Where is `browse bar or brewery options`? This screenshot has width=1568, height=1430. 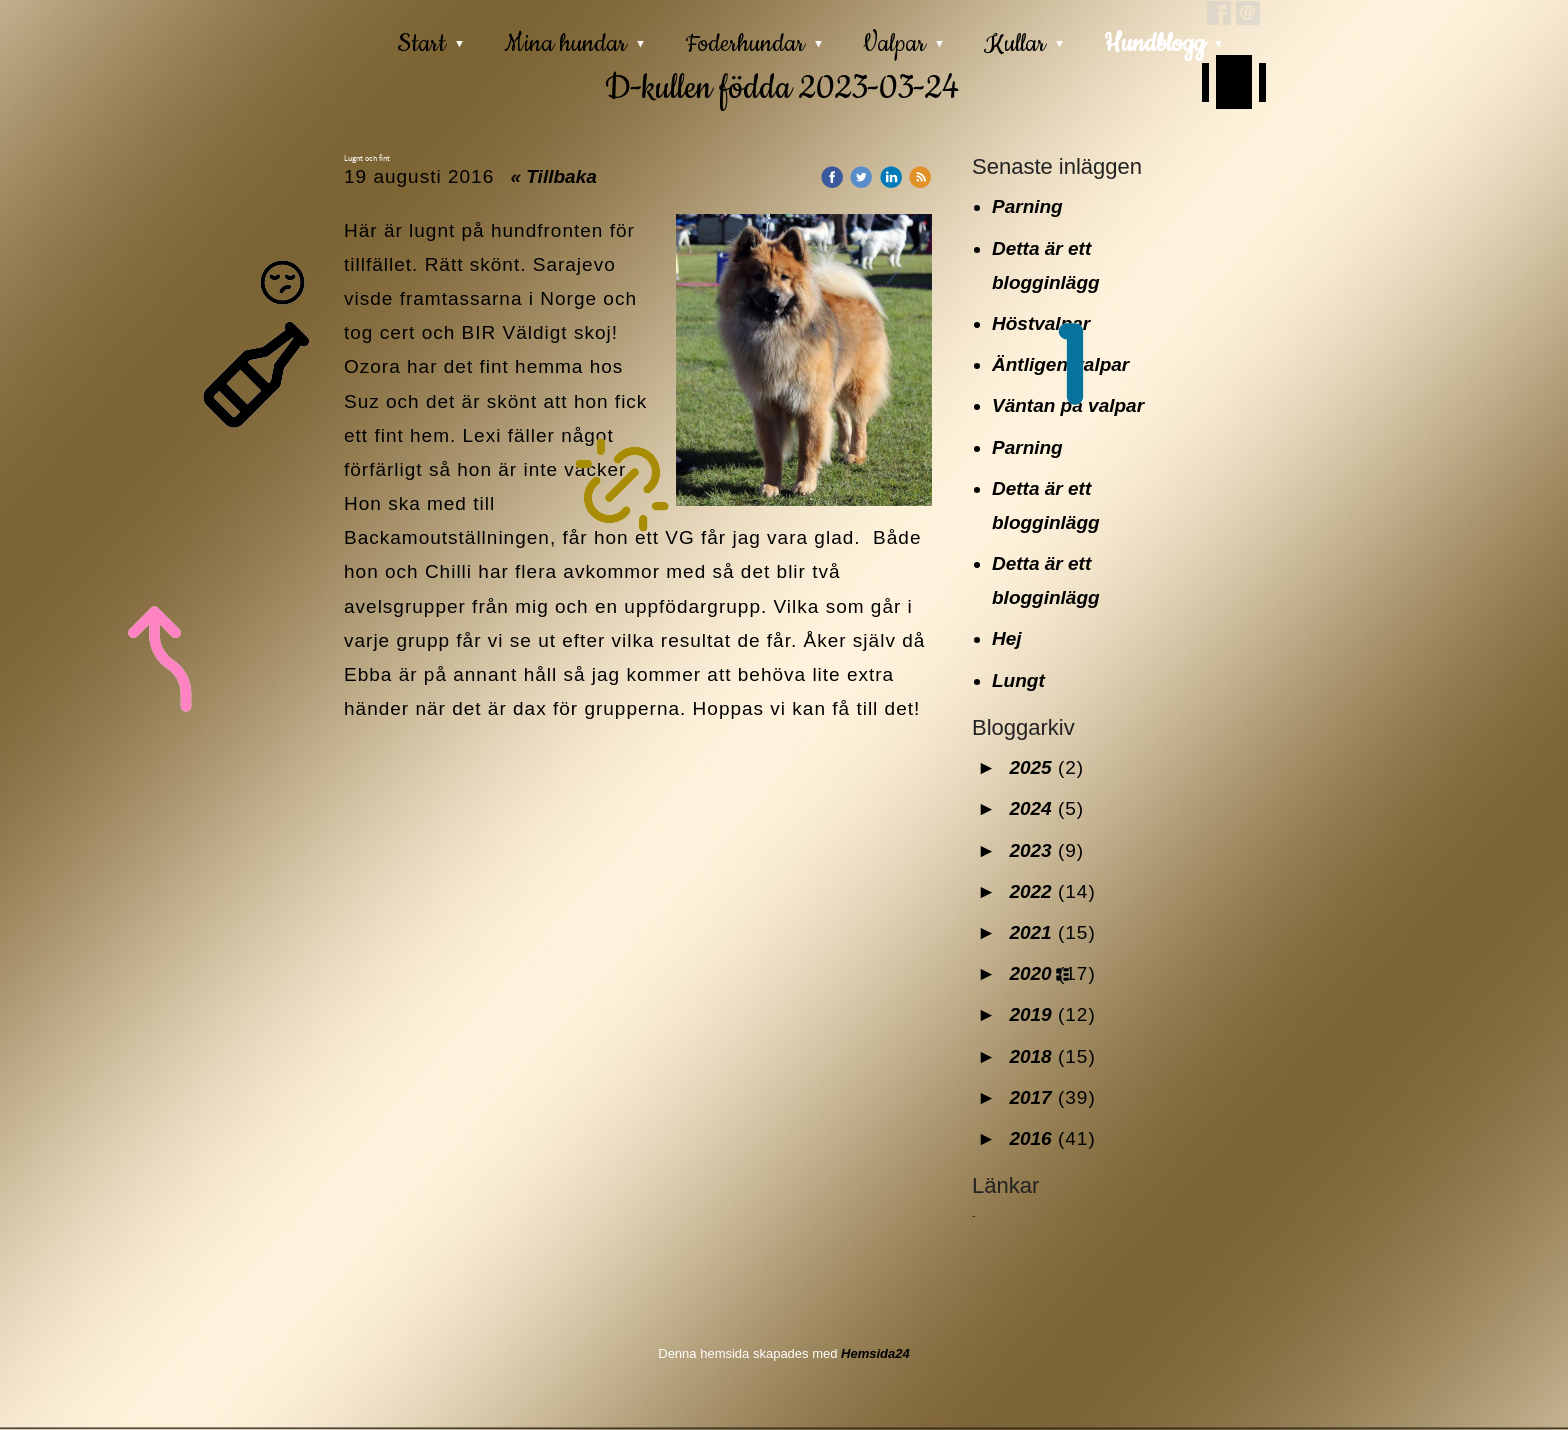 browse bar or brewery options is located at coordinates (254, 376).